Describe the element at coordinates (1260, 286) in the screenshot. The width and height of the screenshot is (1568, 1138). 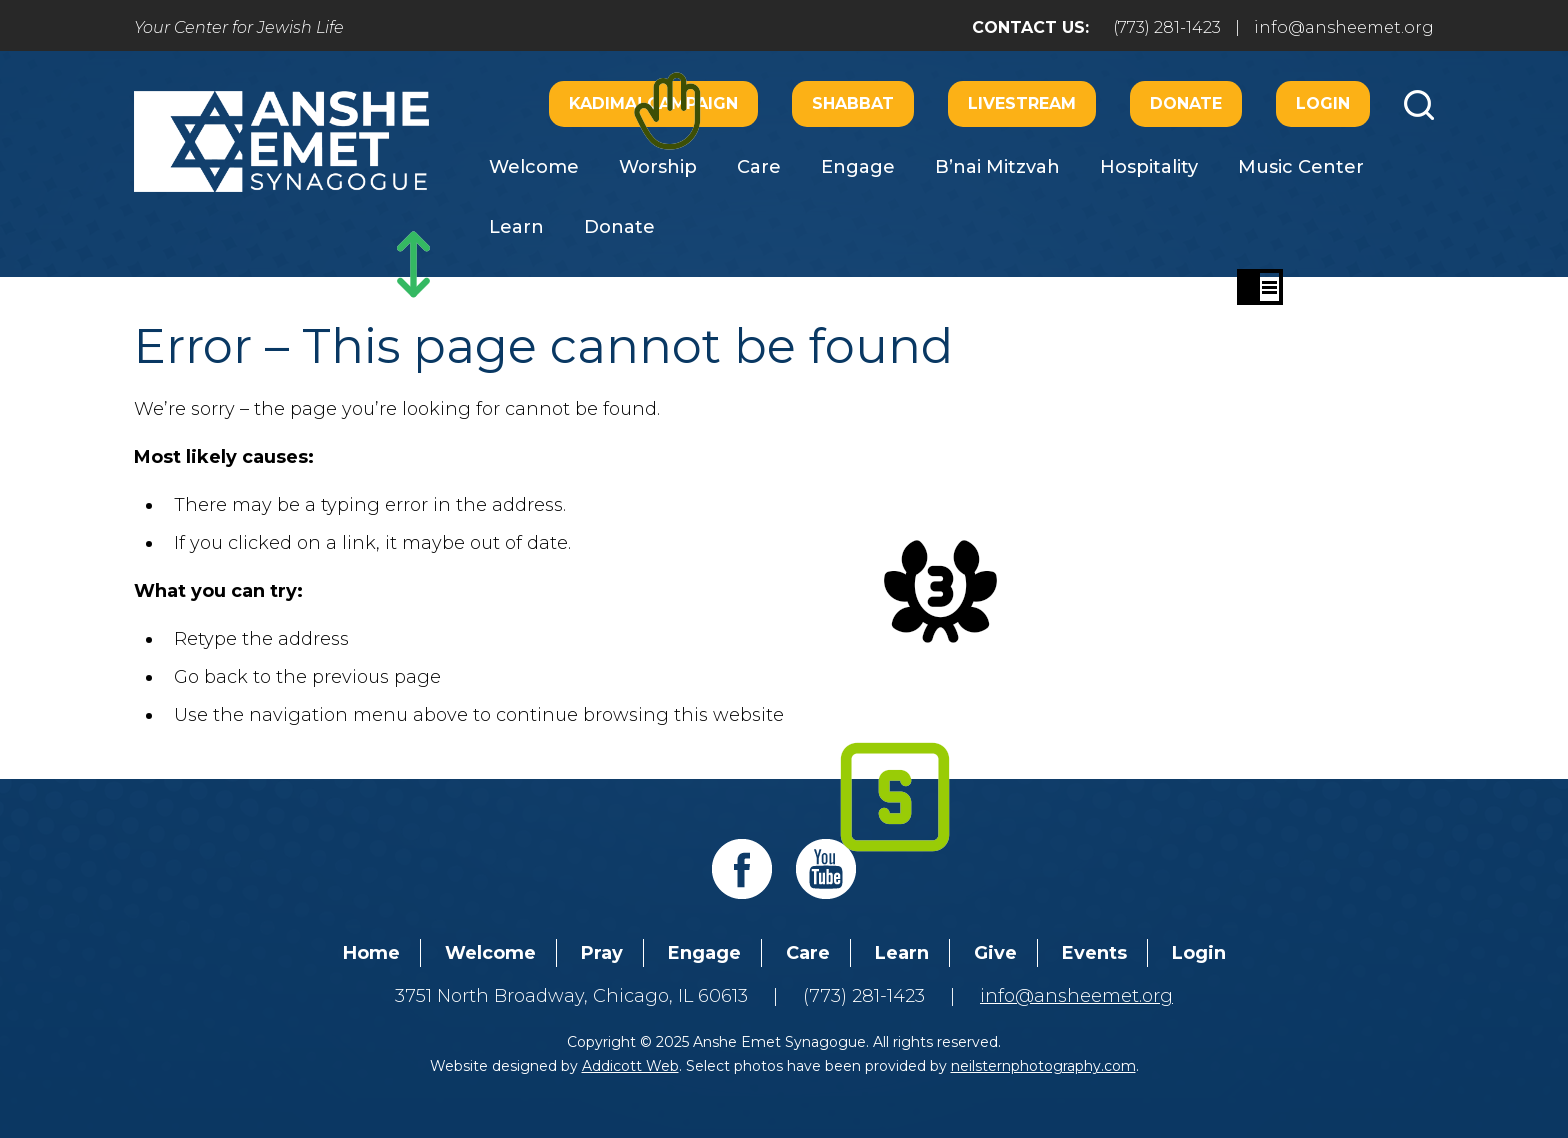
I see `switch to reader mode for distraction-free reading` at that location.